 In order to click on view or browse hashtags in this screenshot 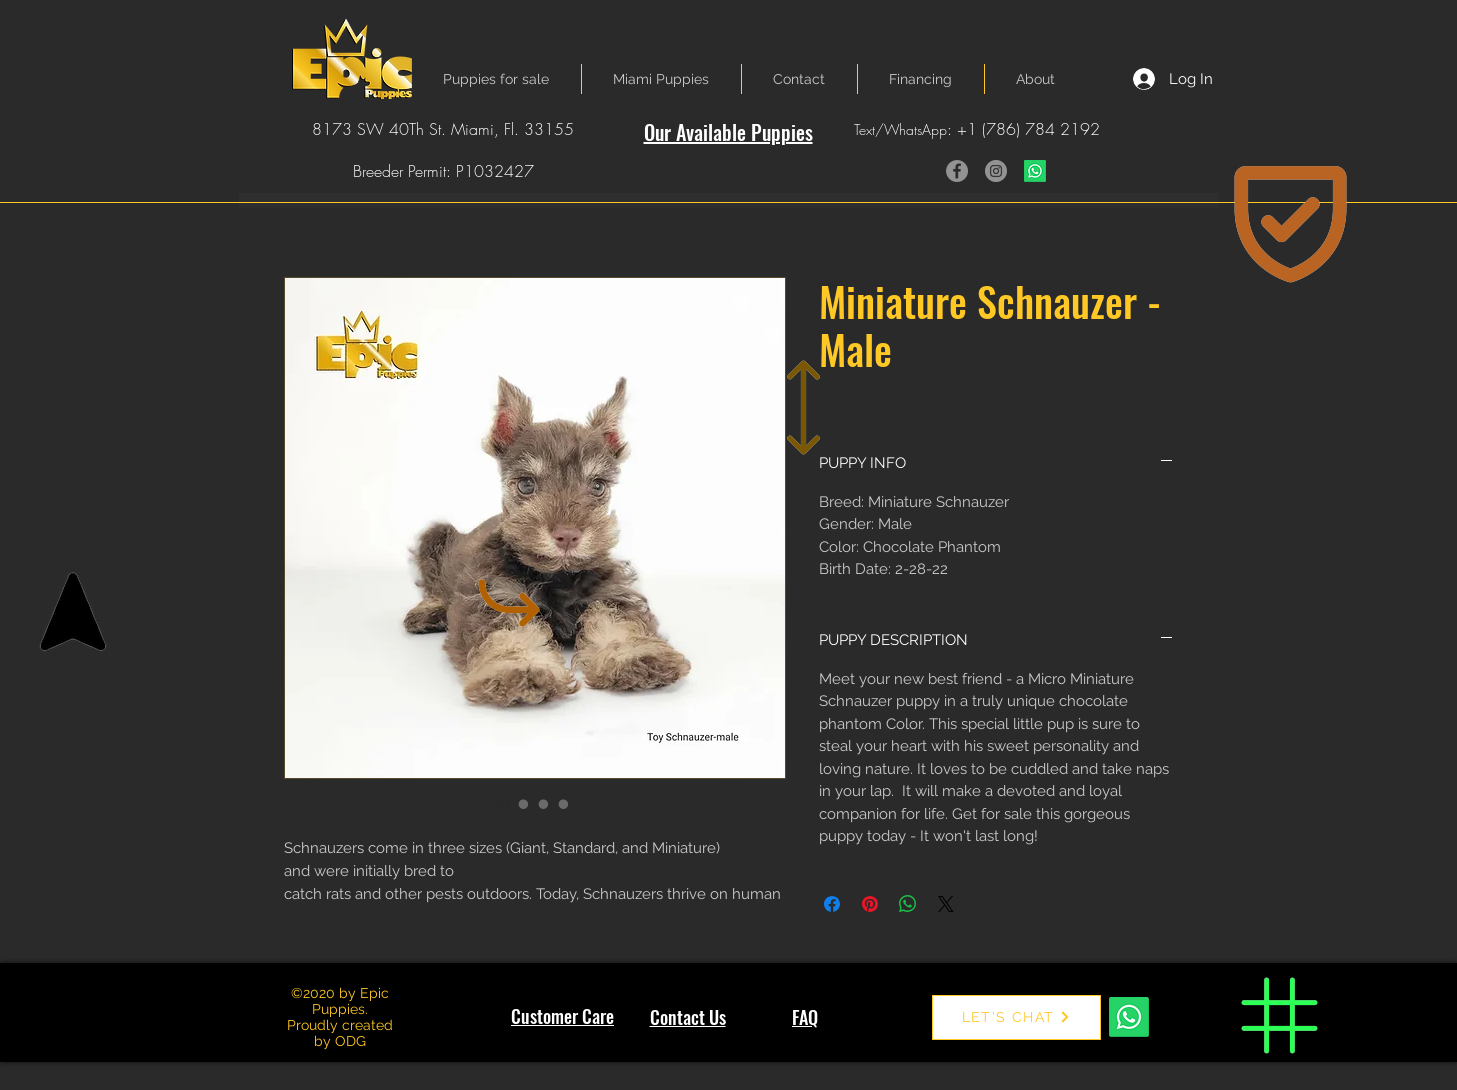, I will do `click(1279, 1015)`.